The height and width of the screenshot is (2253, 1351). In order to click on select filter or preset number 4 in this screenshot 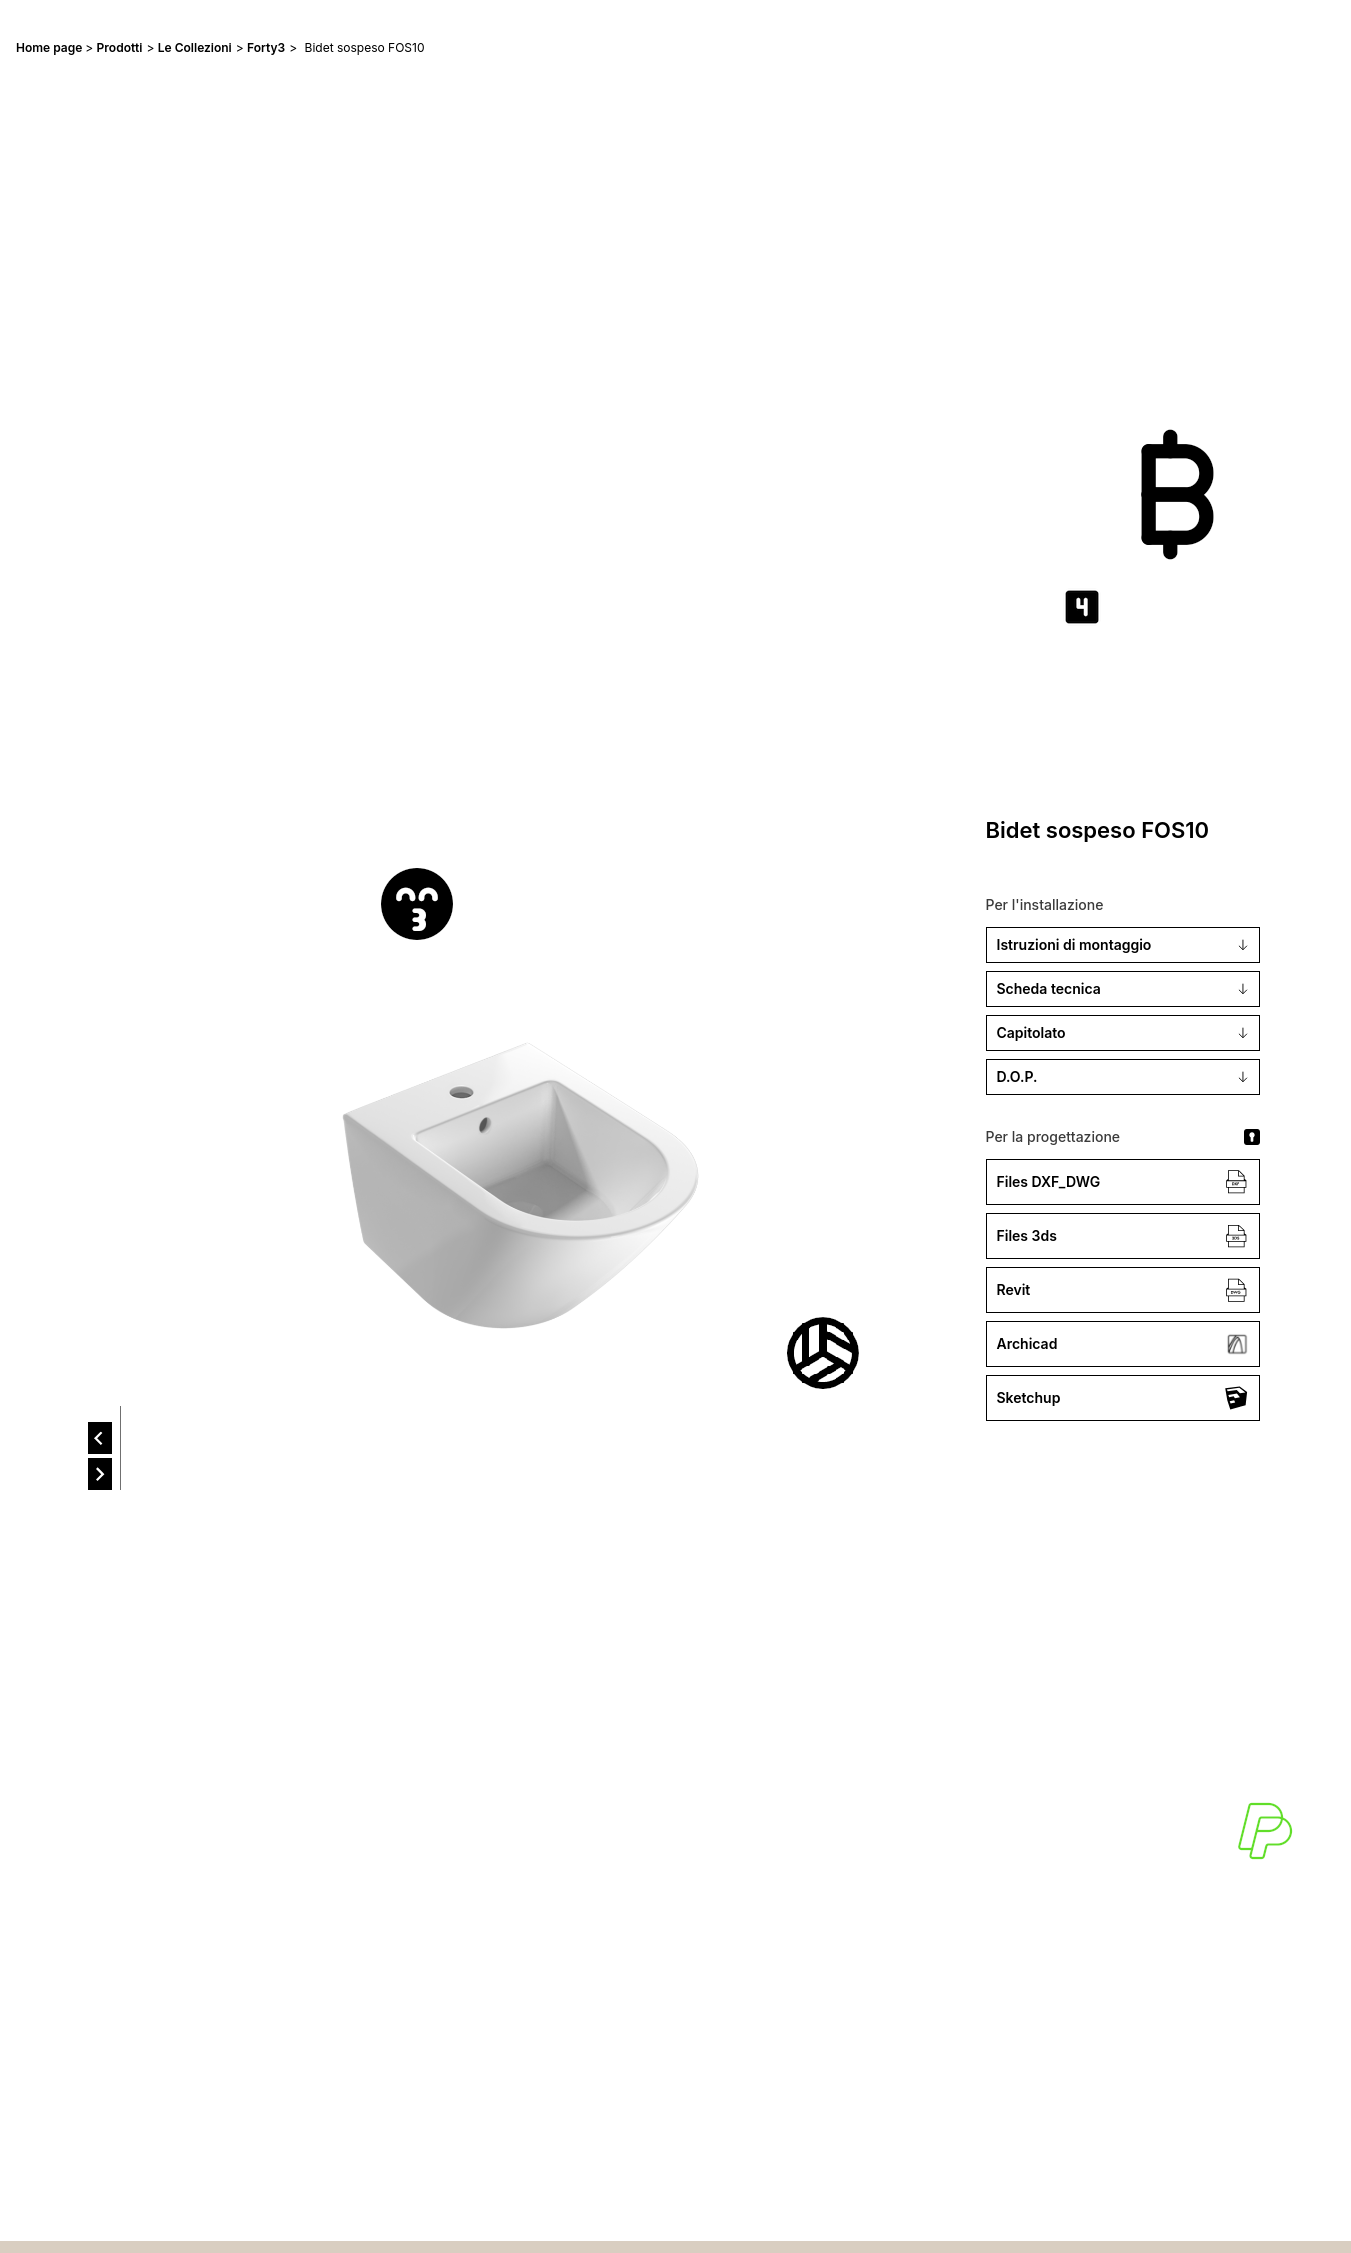, I will do `click(1082, 607)`.